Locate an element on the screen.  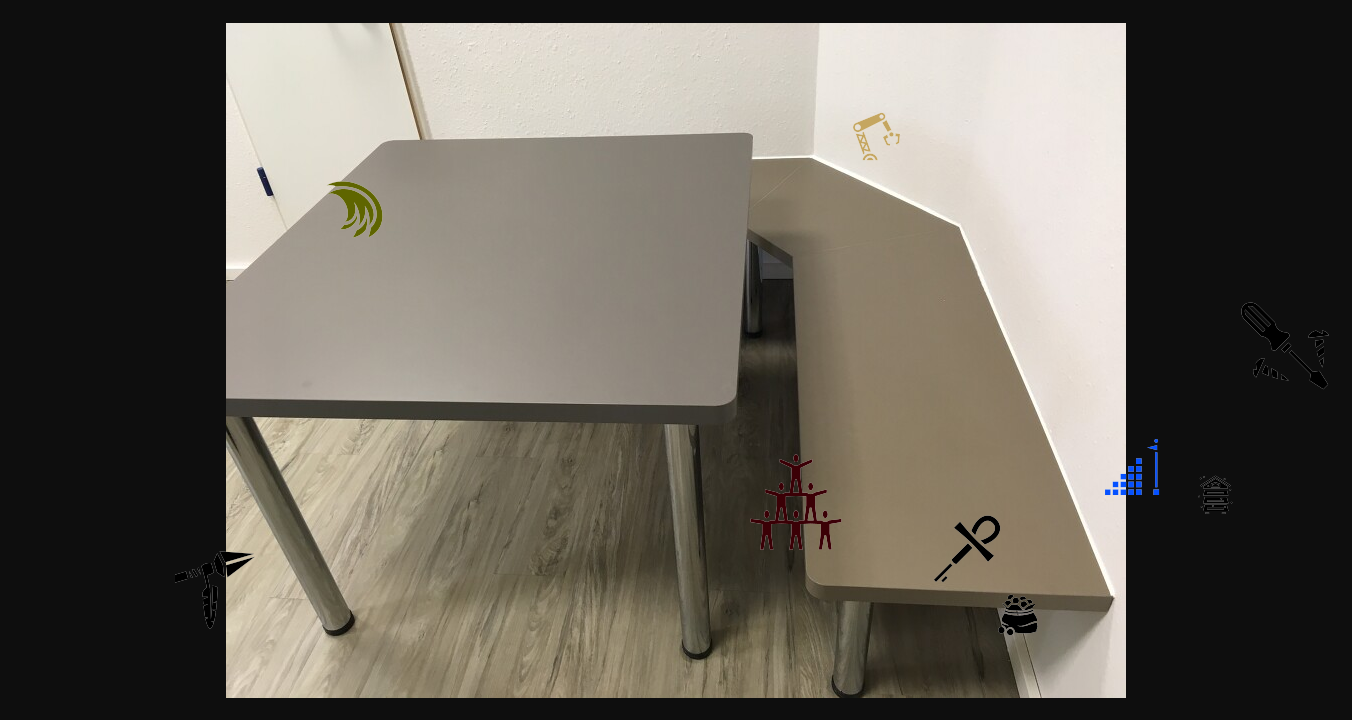
view your coin pouch or in-game currency is located at coordinates (1018, 615).